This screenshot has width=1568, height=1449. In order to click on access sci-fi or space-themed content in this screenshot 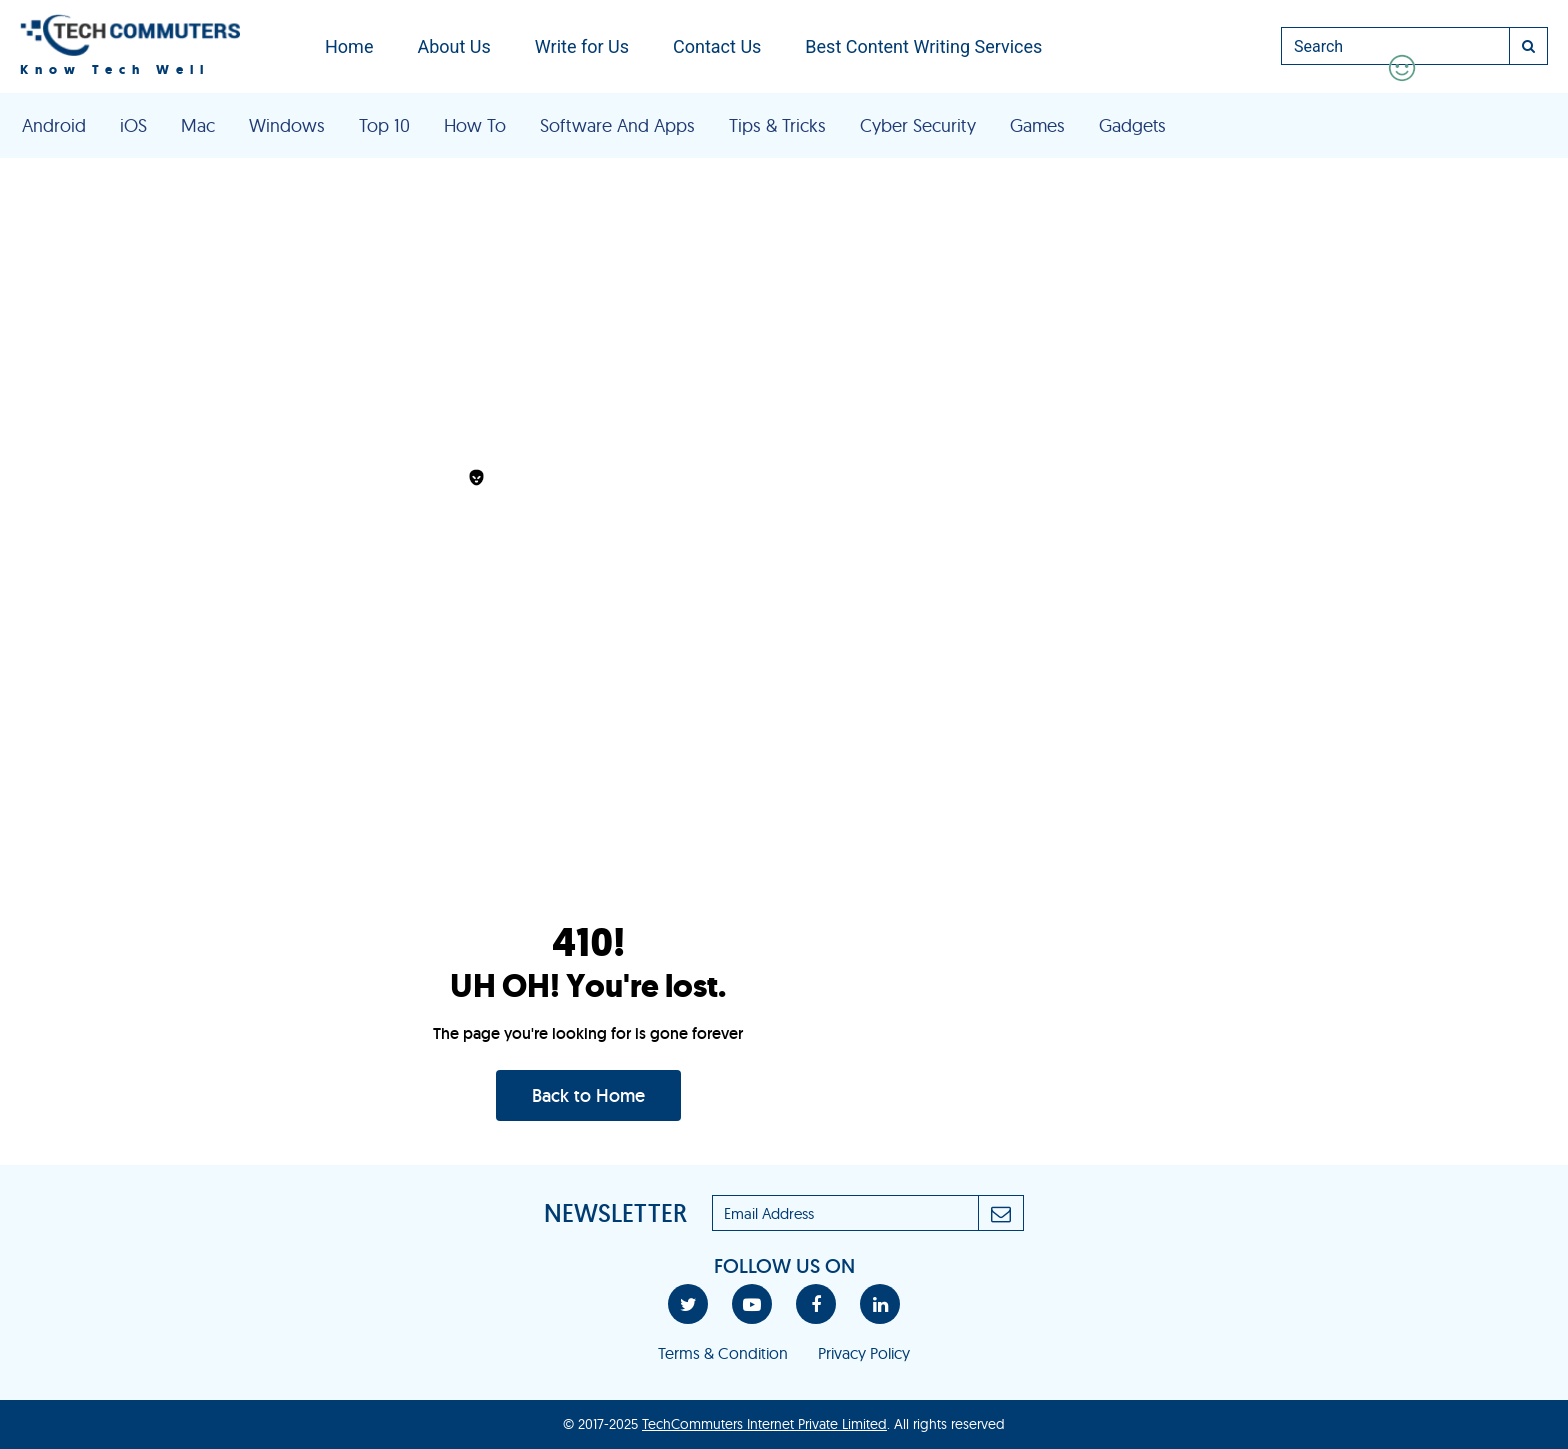, I will do `click(476, 477)`.